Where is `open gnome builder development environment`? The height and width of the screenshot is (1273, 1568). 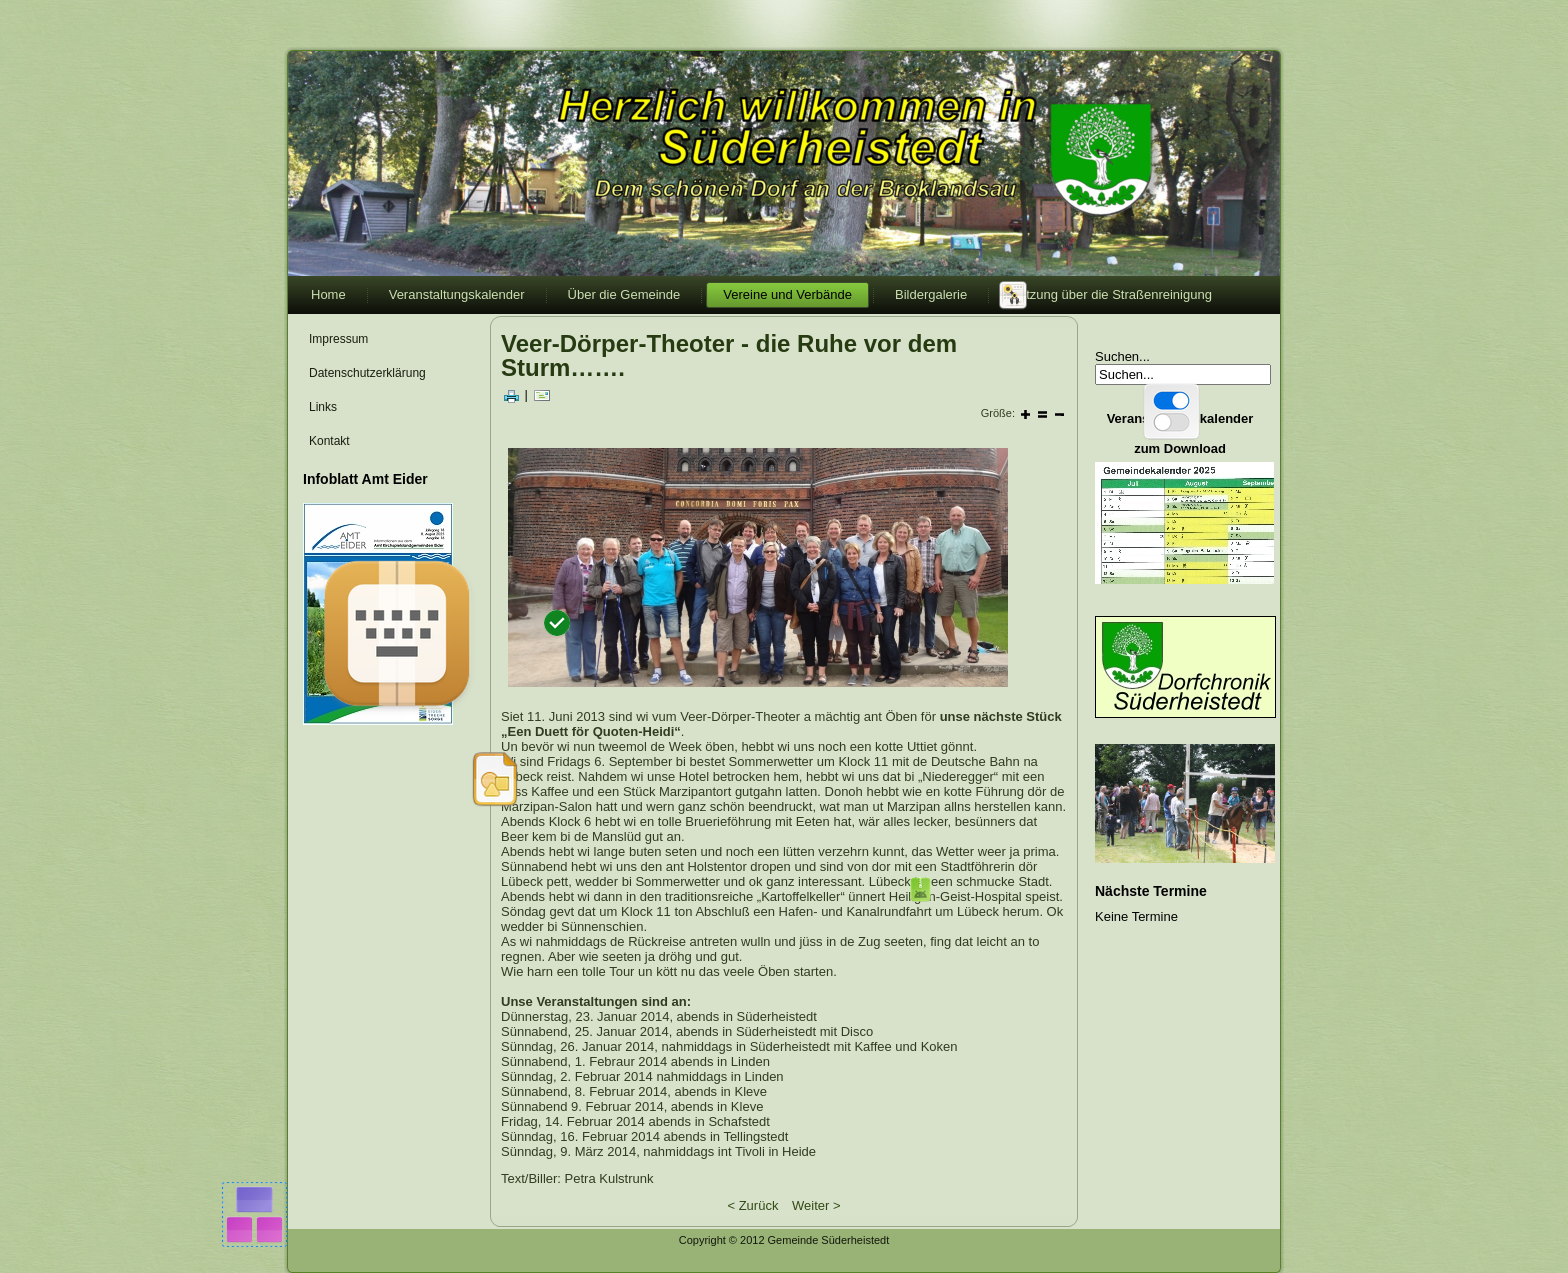
open gnome builder development environment is located at coordinates (1013, 295).